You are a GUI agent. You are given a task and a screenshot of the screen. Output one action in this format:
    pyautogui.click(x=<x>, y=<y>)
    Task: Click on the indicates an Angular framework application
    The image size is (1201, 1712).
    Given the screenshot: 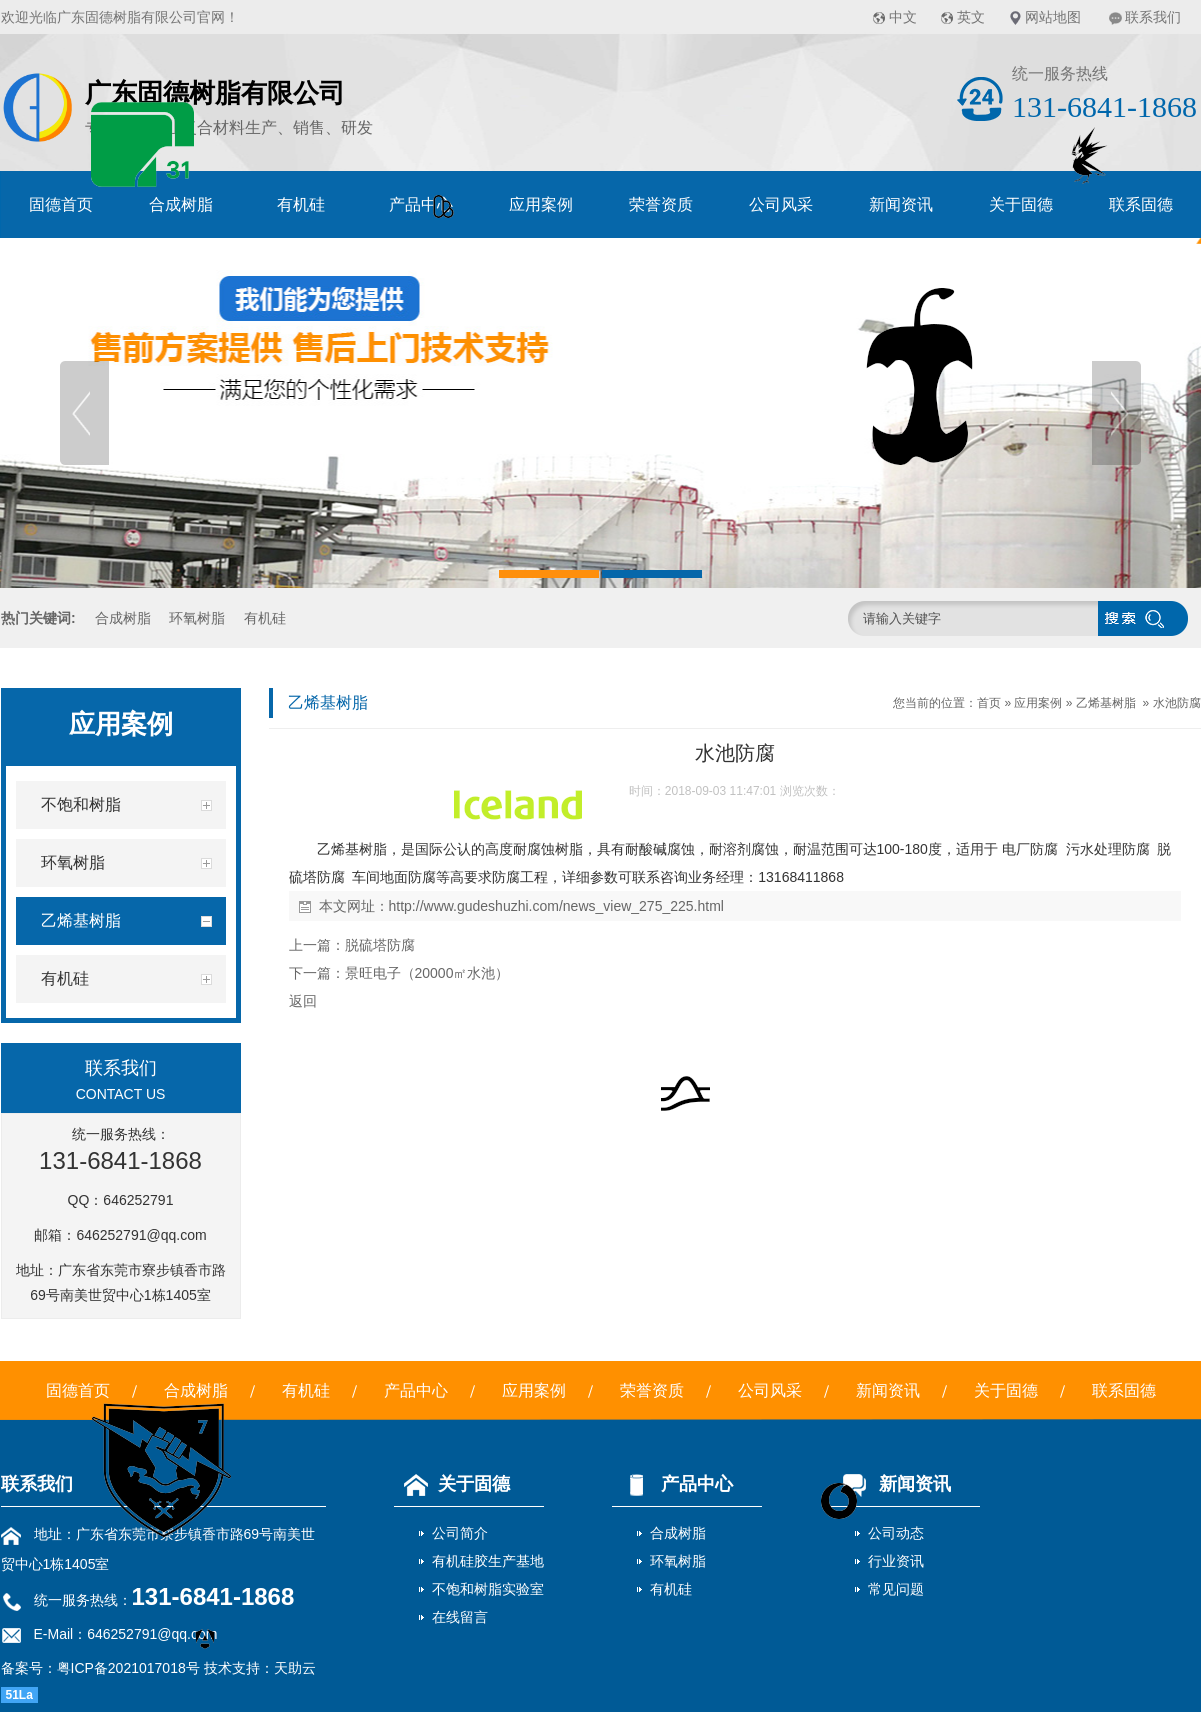 What is the action you would take?
    pyautogui.click(x=205, y=1639)
    